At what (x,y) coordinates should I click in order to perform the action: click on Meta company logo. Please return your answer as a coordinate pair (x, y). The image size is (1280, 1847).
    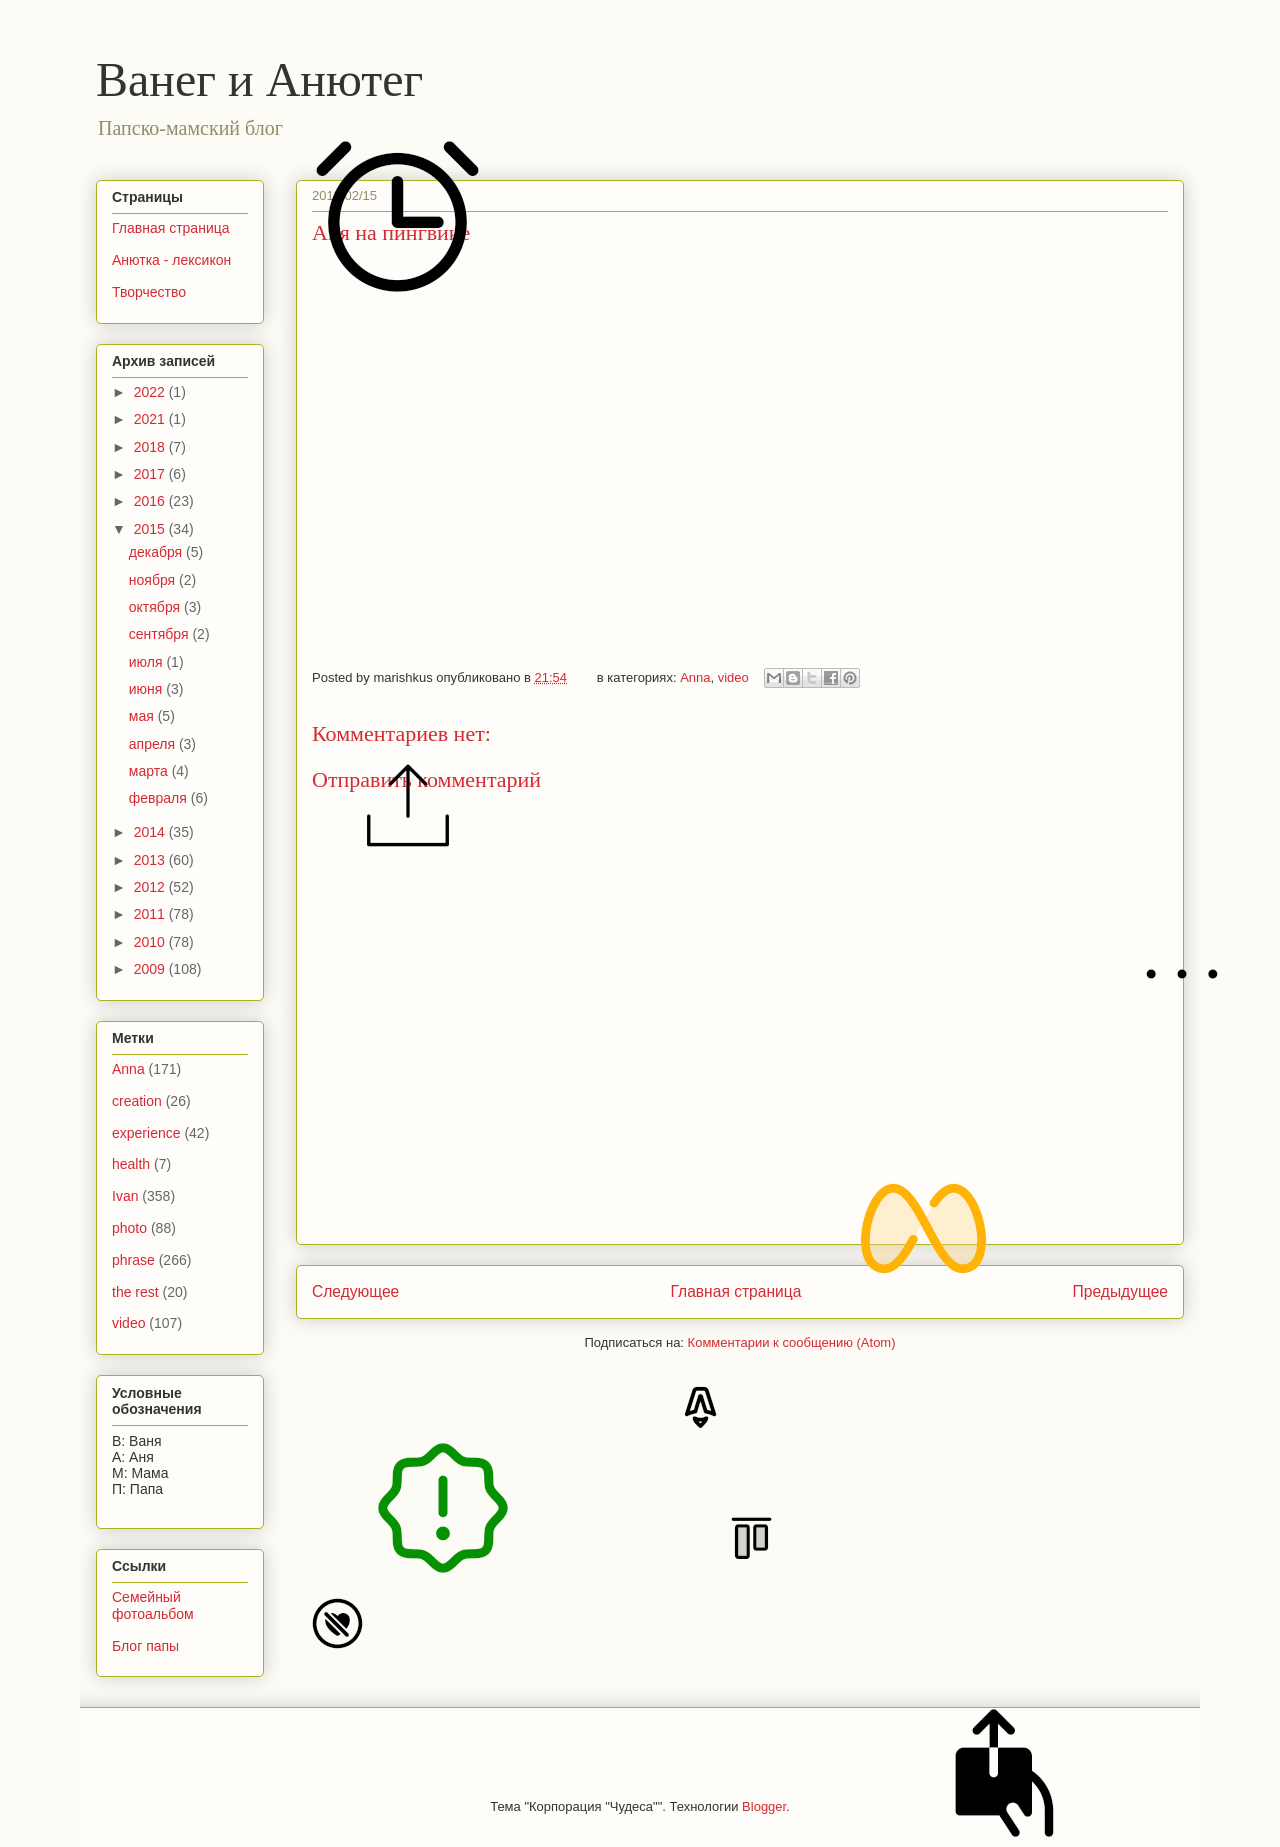
    Looking at the image, I should click on (923, 1228).